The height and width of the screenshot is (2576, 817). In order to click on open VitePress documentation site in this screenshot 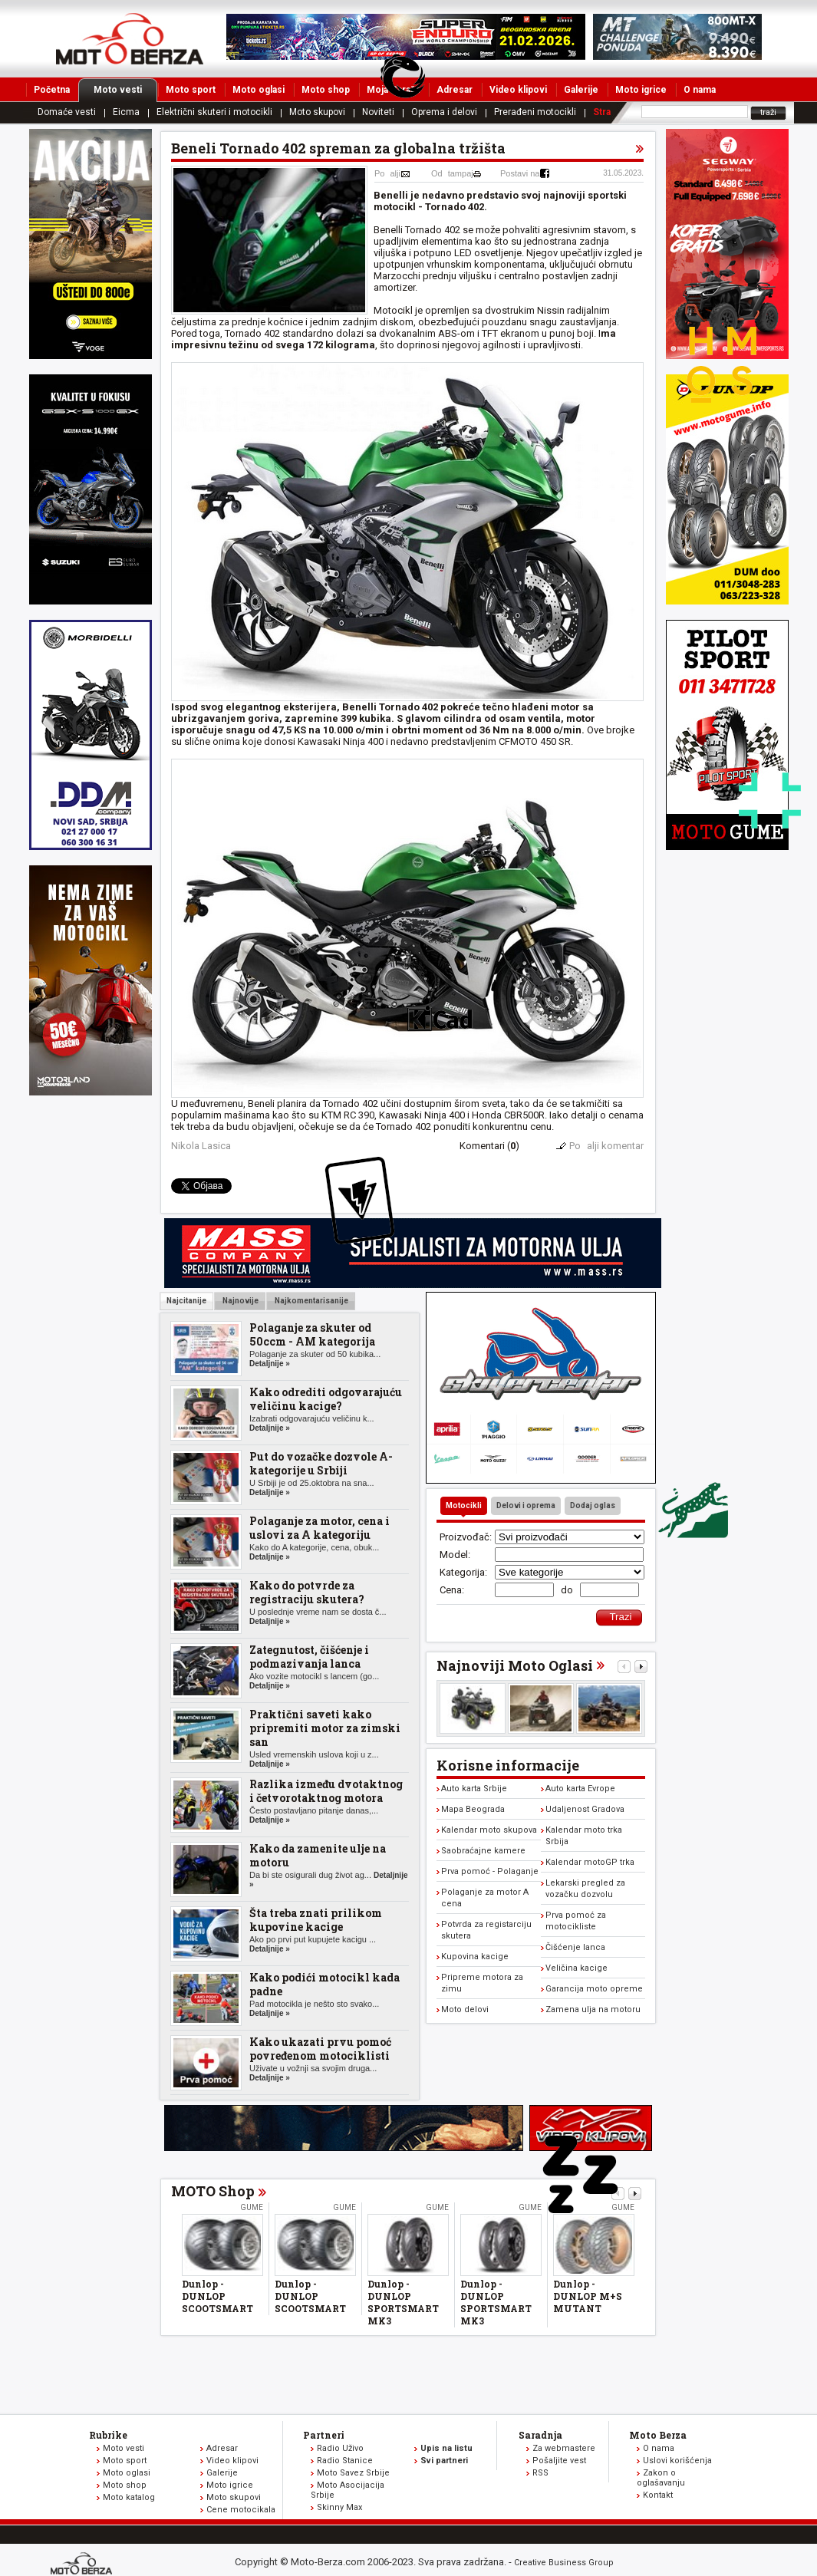, I will do `click(360, 1201)`.